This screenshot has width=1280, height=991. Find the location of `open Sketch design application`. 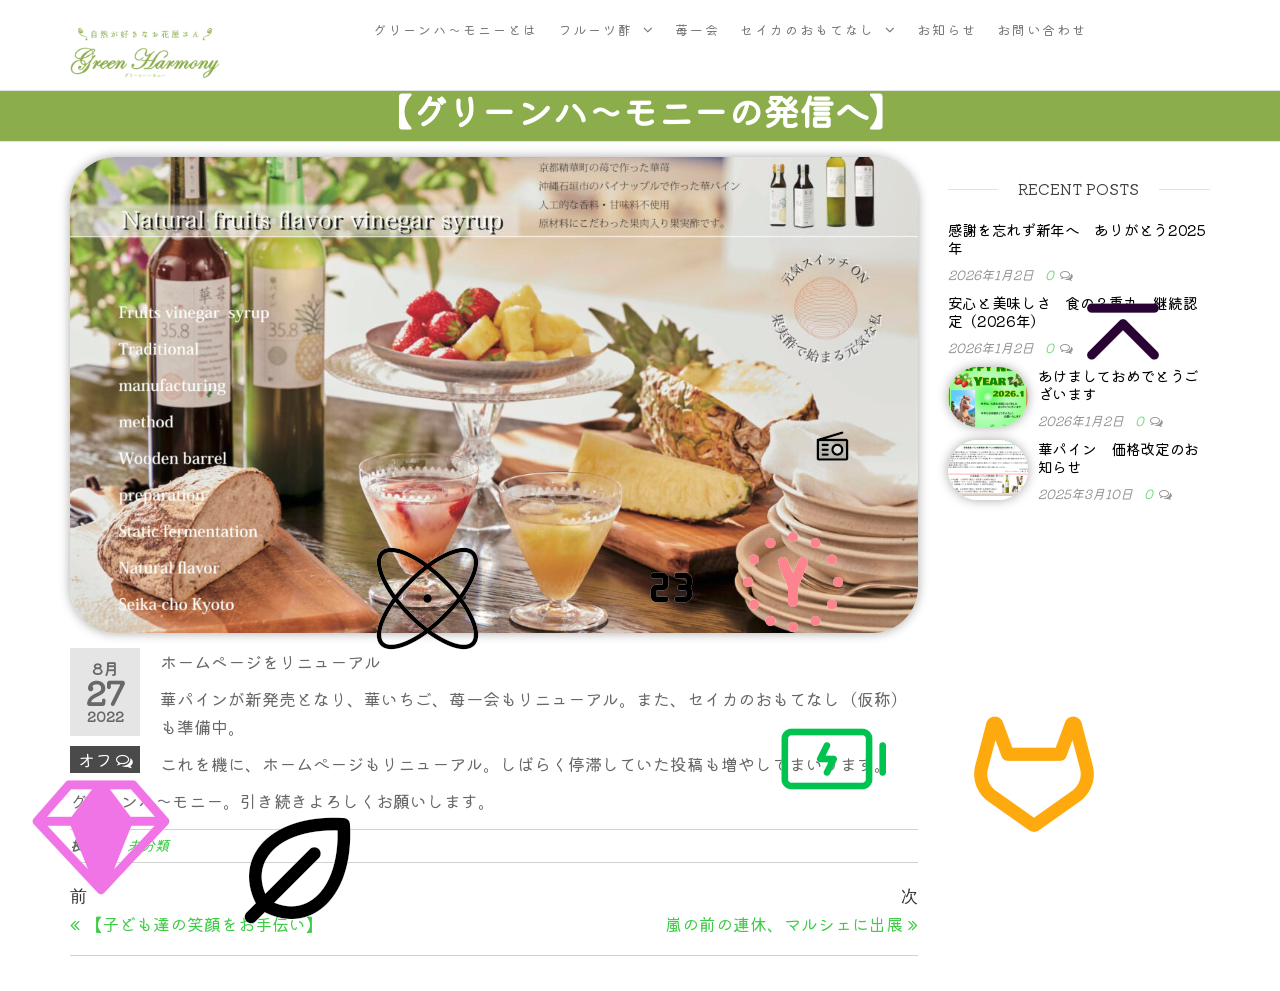

open Sketch design application is located at coordinates (101, 835).